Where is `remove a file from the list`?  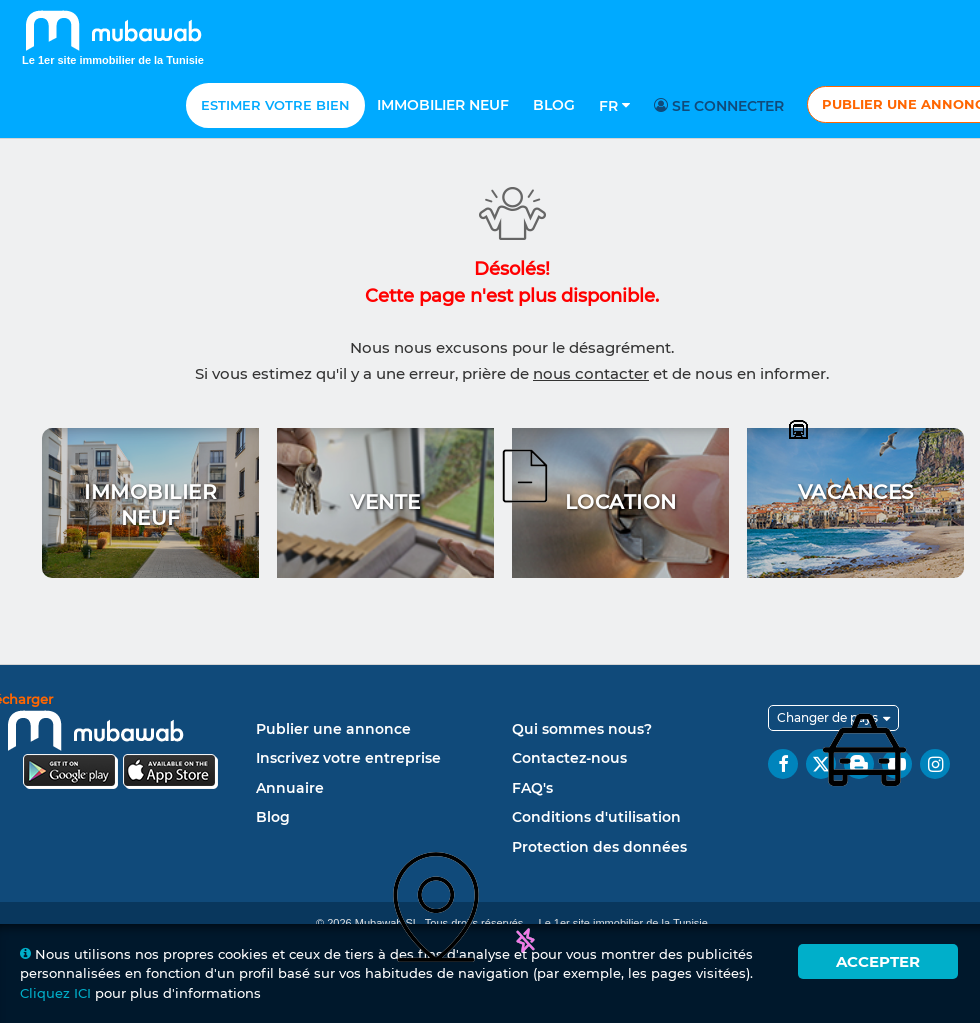
remove a file from the list is located at coordinates (525, 476).